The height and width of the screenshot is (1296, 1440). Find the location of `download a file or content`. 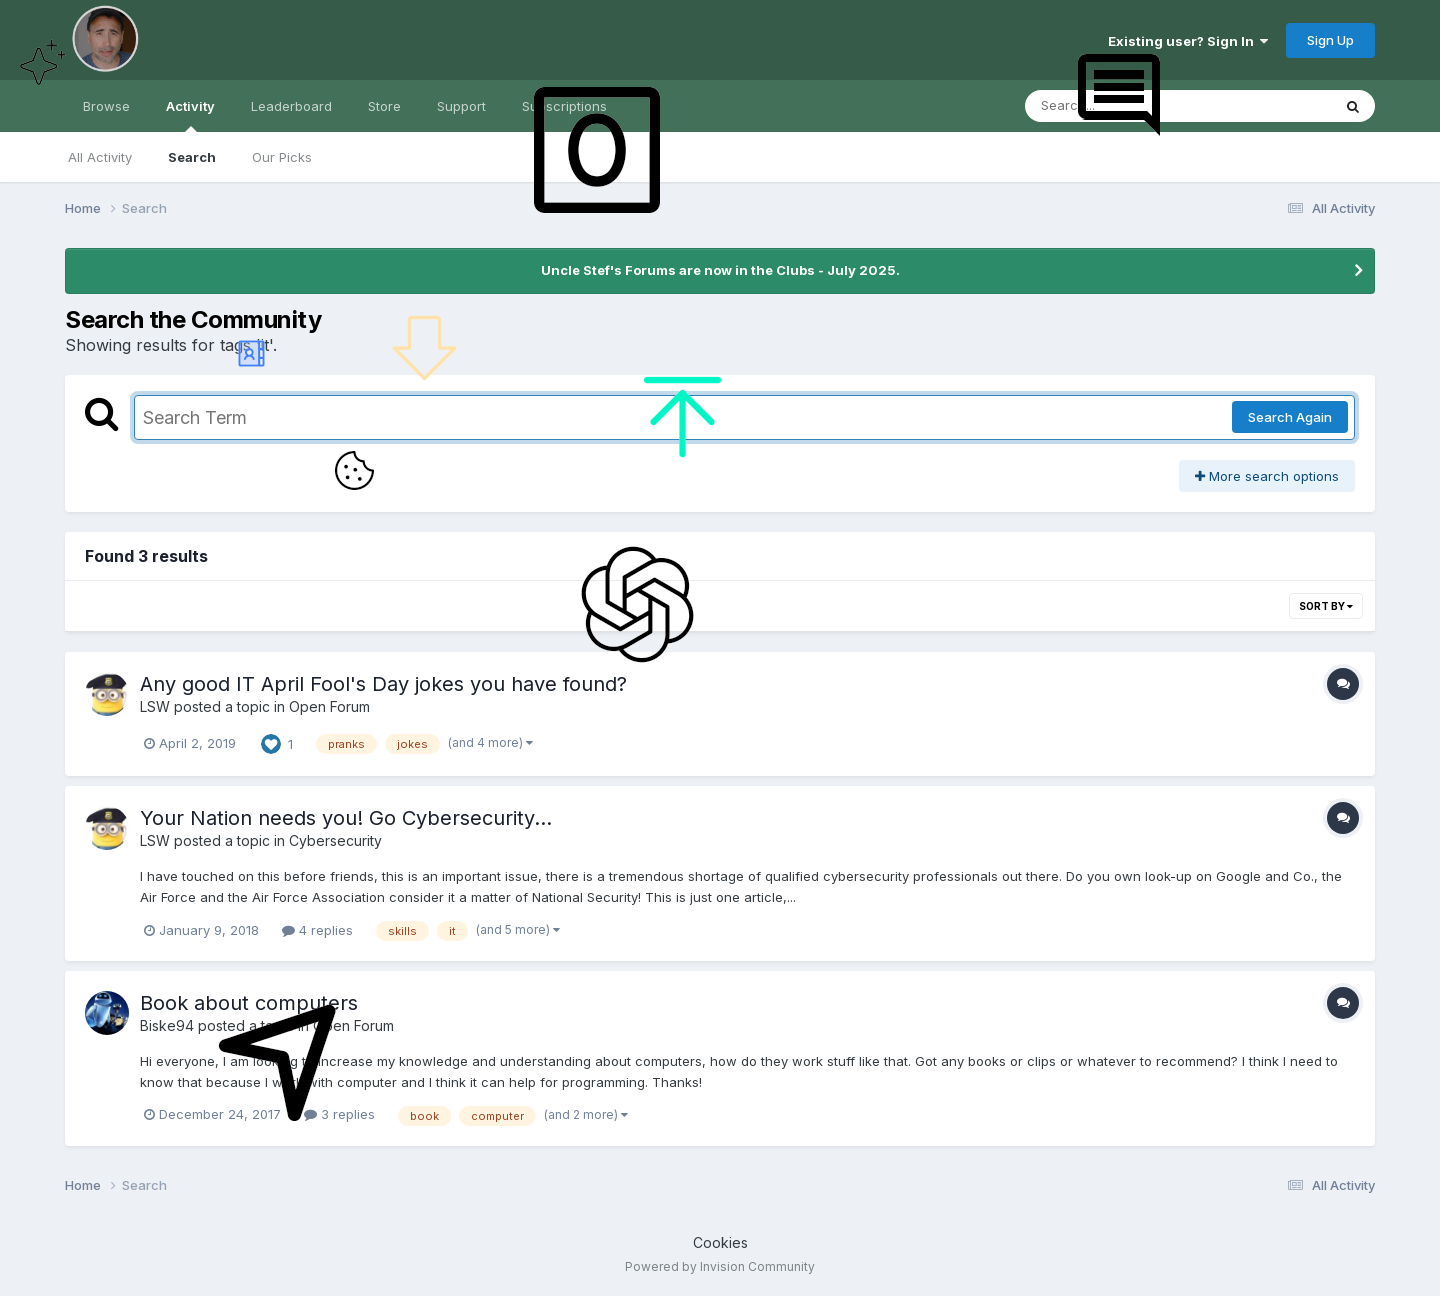

download a file or content is located at coordinates (424, 345).